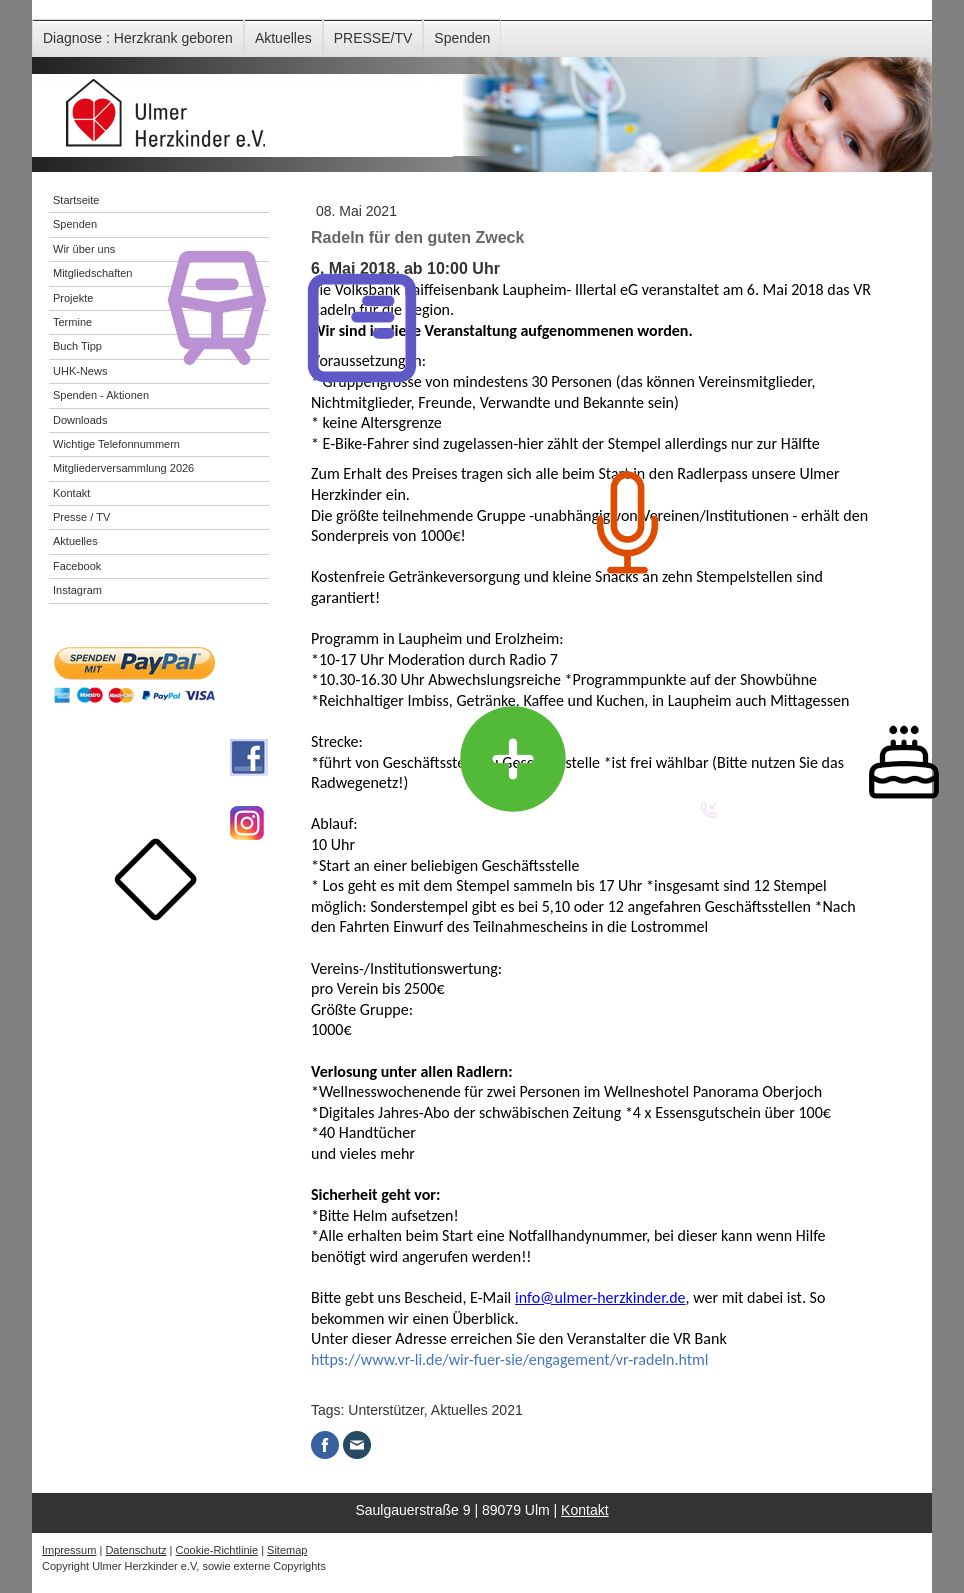  What do you see at coordinates (362, 328) in the screenshot?
I see `align content to the top-right corner` at bounding box center [362, 328].